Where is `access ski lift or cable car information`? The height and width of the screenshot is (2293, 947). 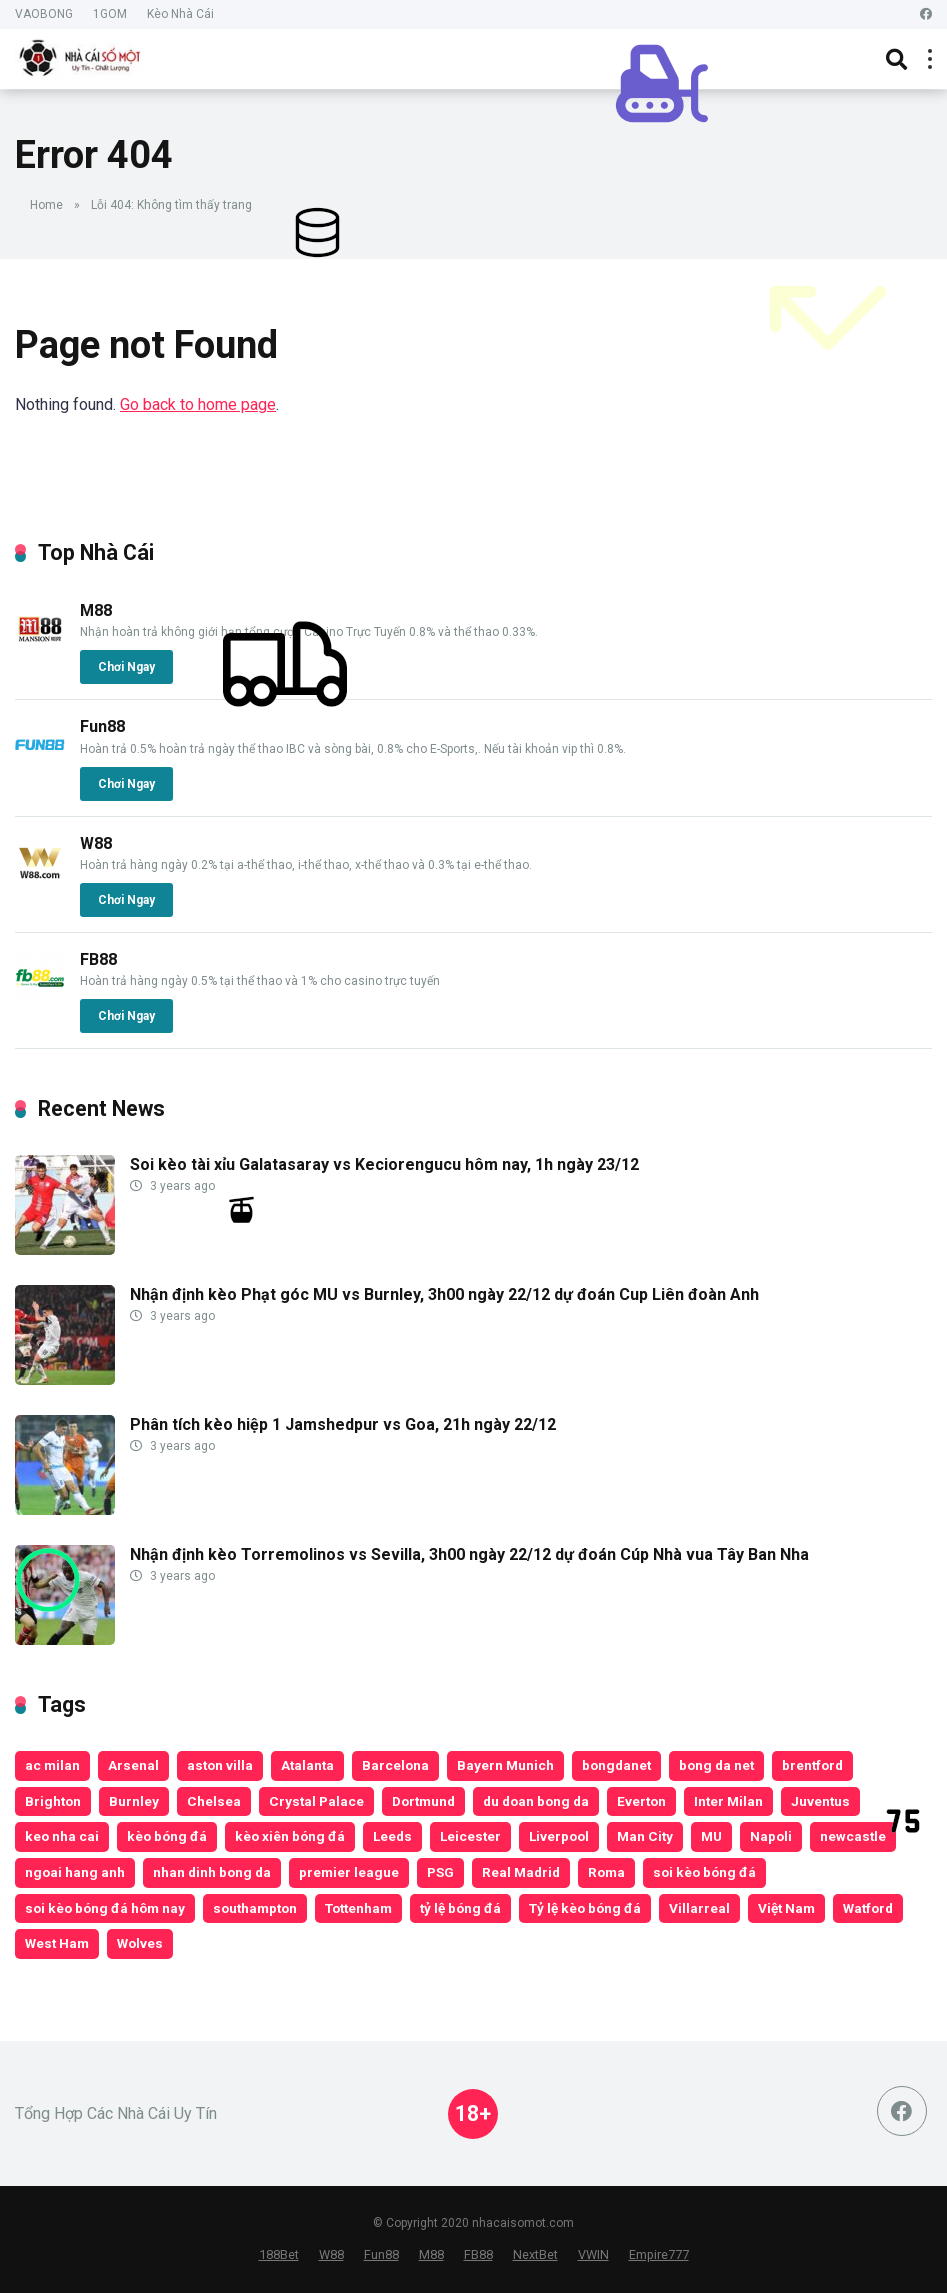
access ski lift or cable car information is located at coordinates (241, 1210).